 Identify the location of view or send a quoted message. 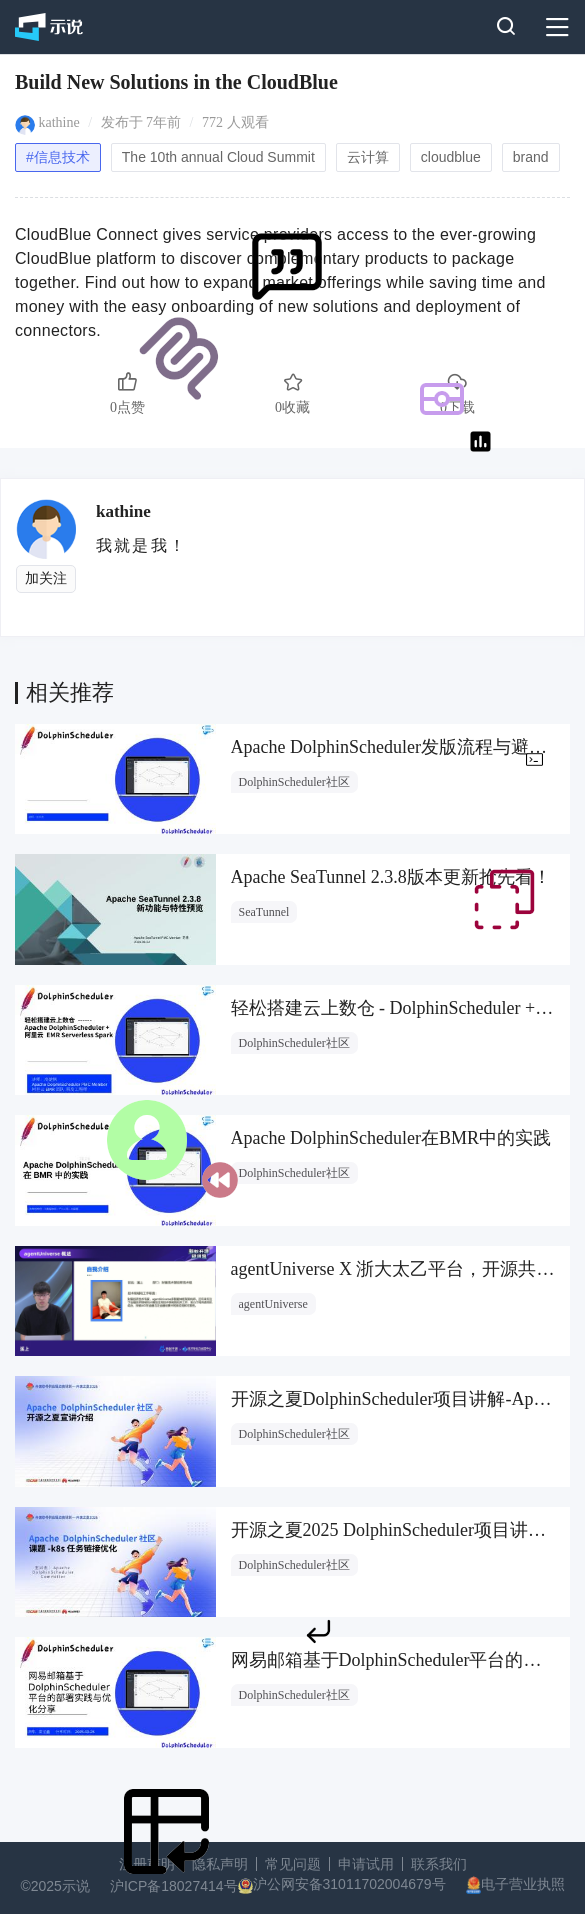
(287, 265).